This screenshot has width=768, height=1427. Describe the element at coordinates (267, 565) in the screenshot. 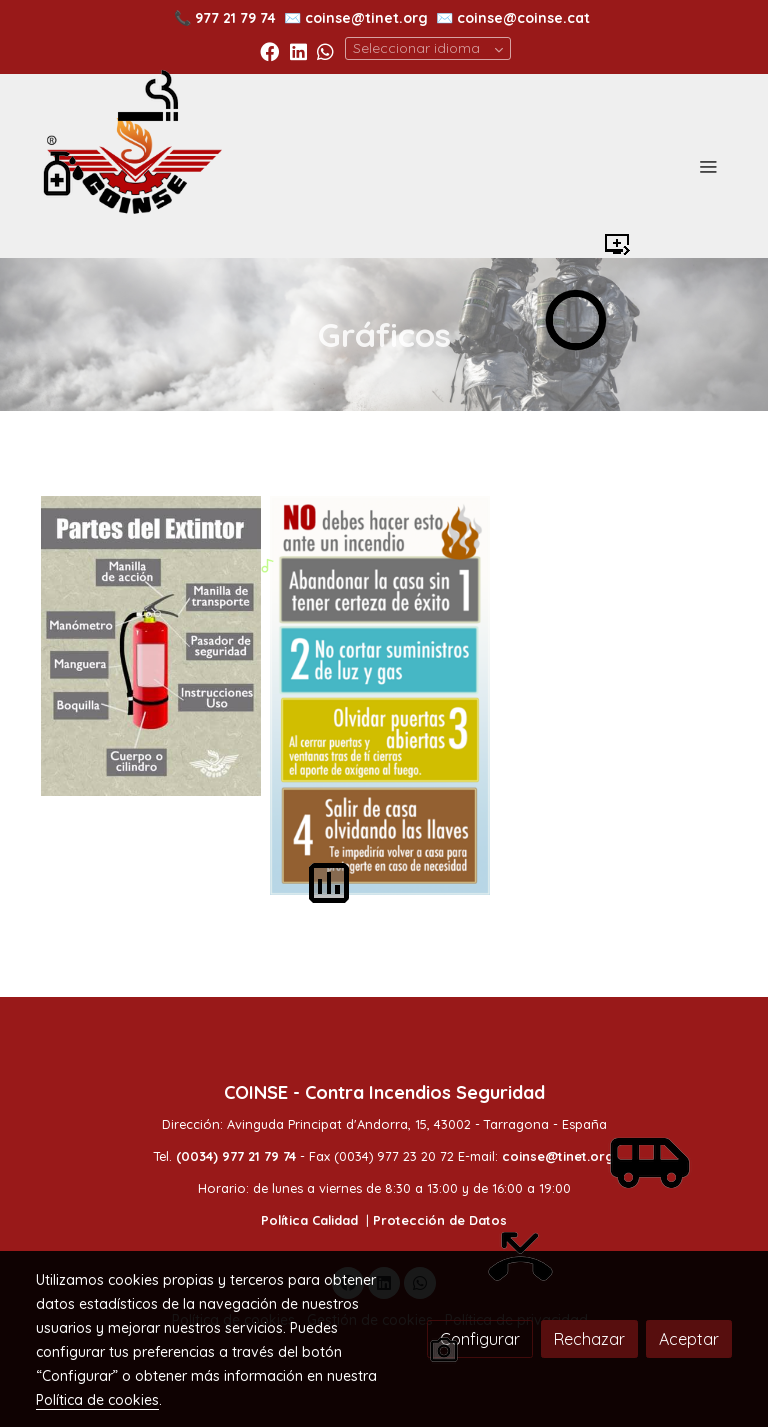

I see `access music or audio player` at that location.